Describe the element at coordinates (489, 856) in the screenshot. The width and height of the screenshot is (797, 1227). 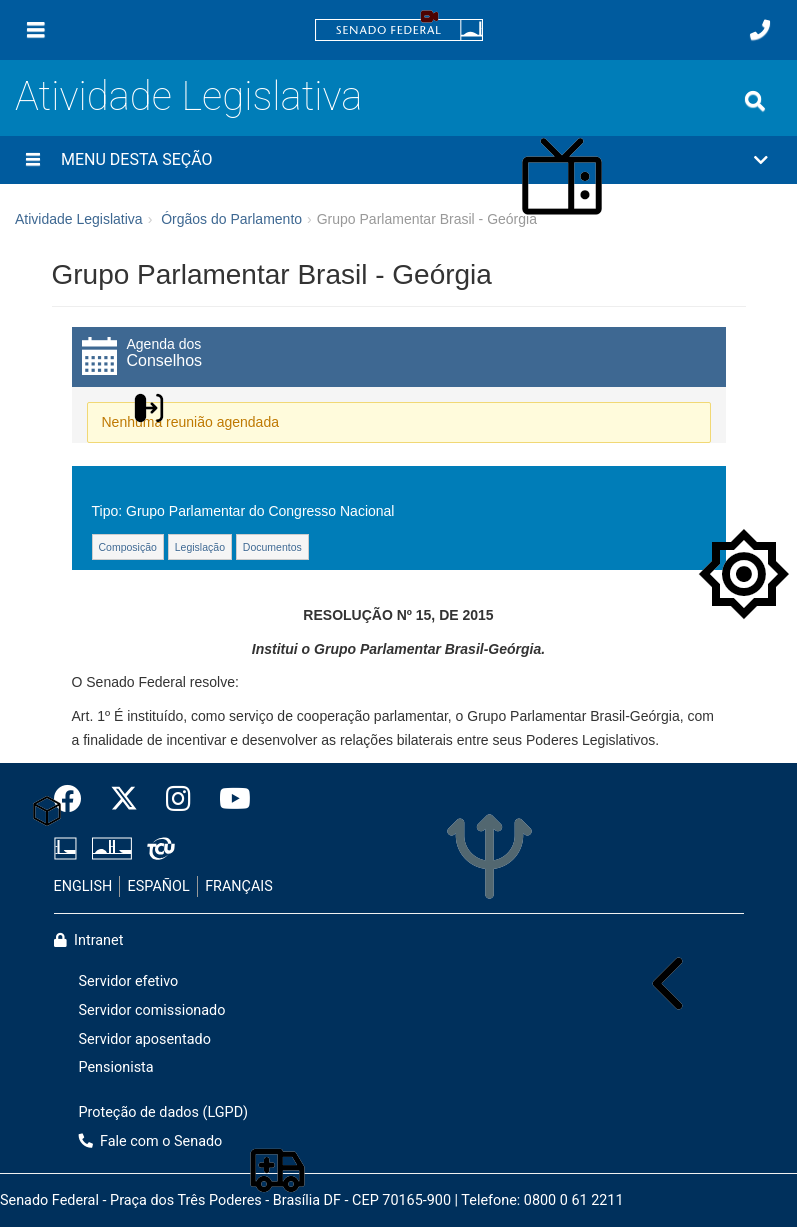
I see `neptune or poseidon symbol in astrology or mythology app` at that location.